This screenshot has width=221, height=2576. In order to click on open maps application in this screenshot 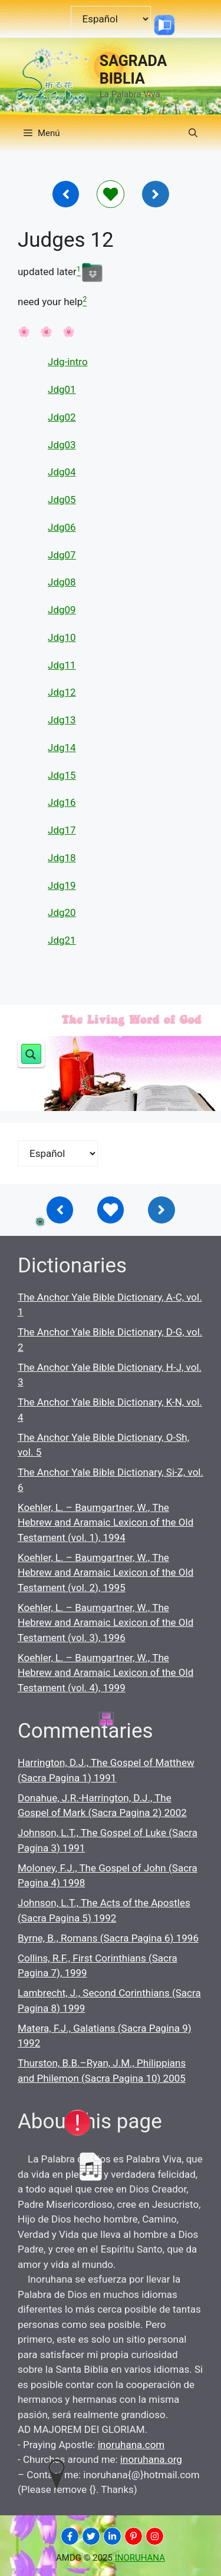, I will do `click(57, 2474)`.